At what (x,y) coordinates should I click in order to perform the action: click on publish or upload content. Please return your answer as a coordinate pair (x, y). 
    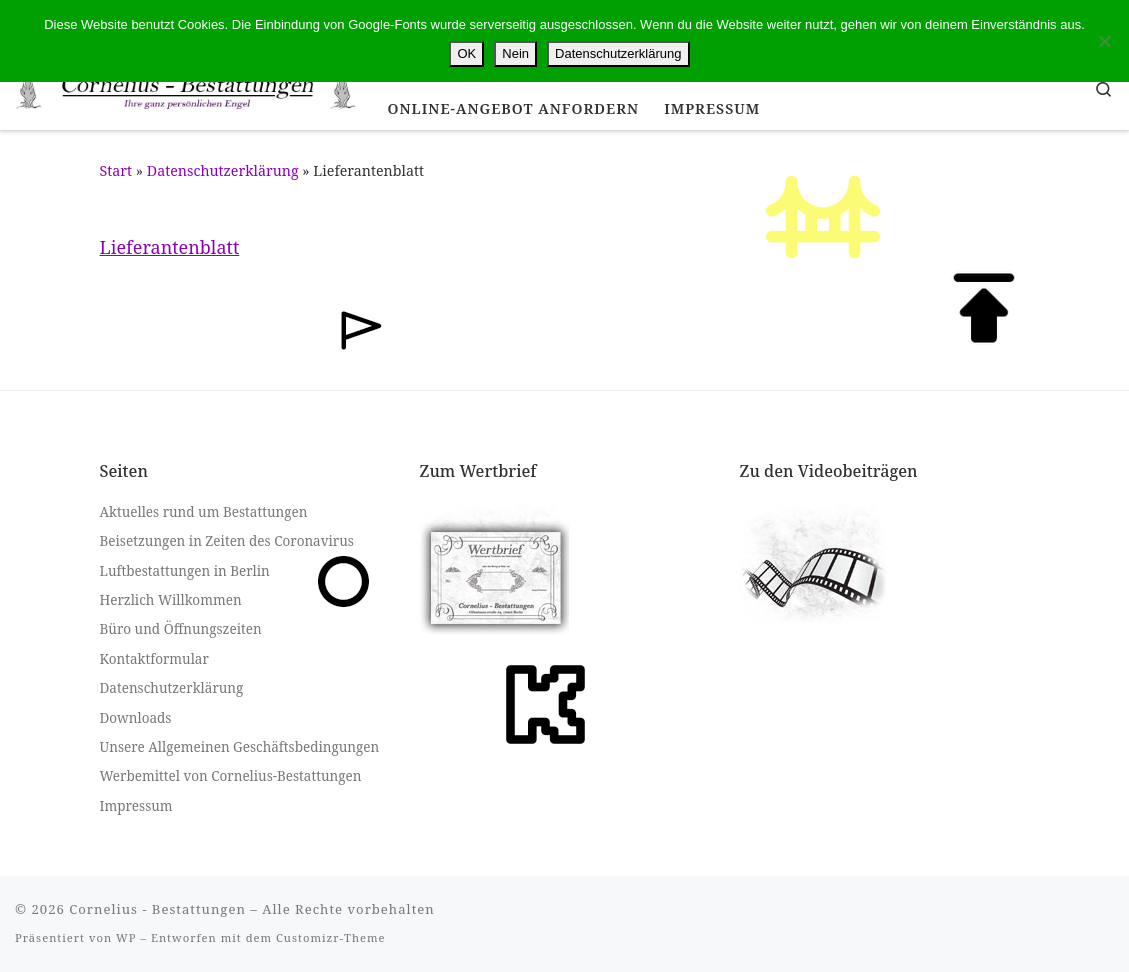
    Looking at the image, I should click on (984, 308).